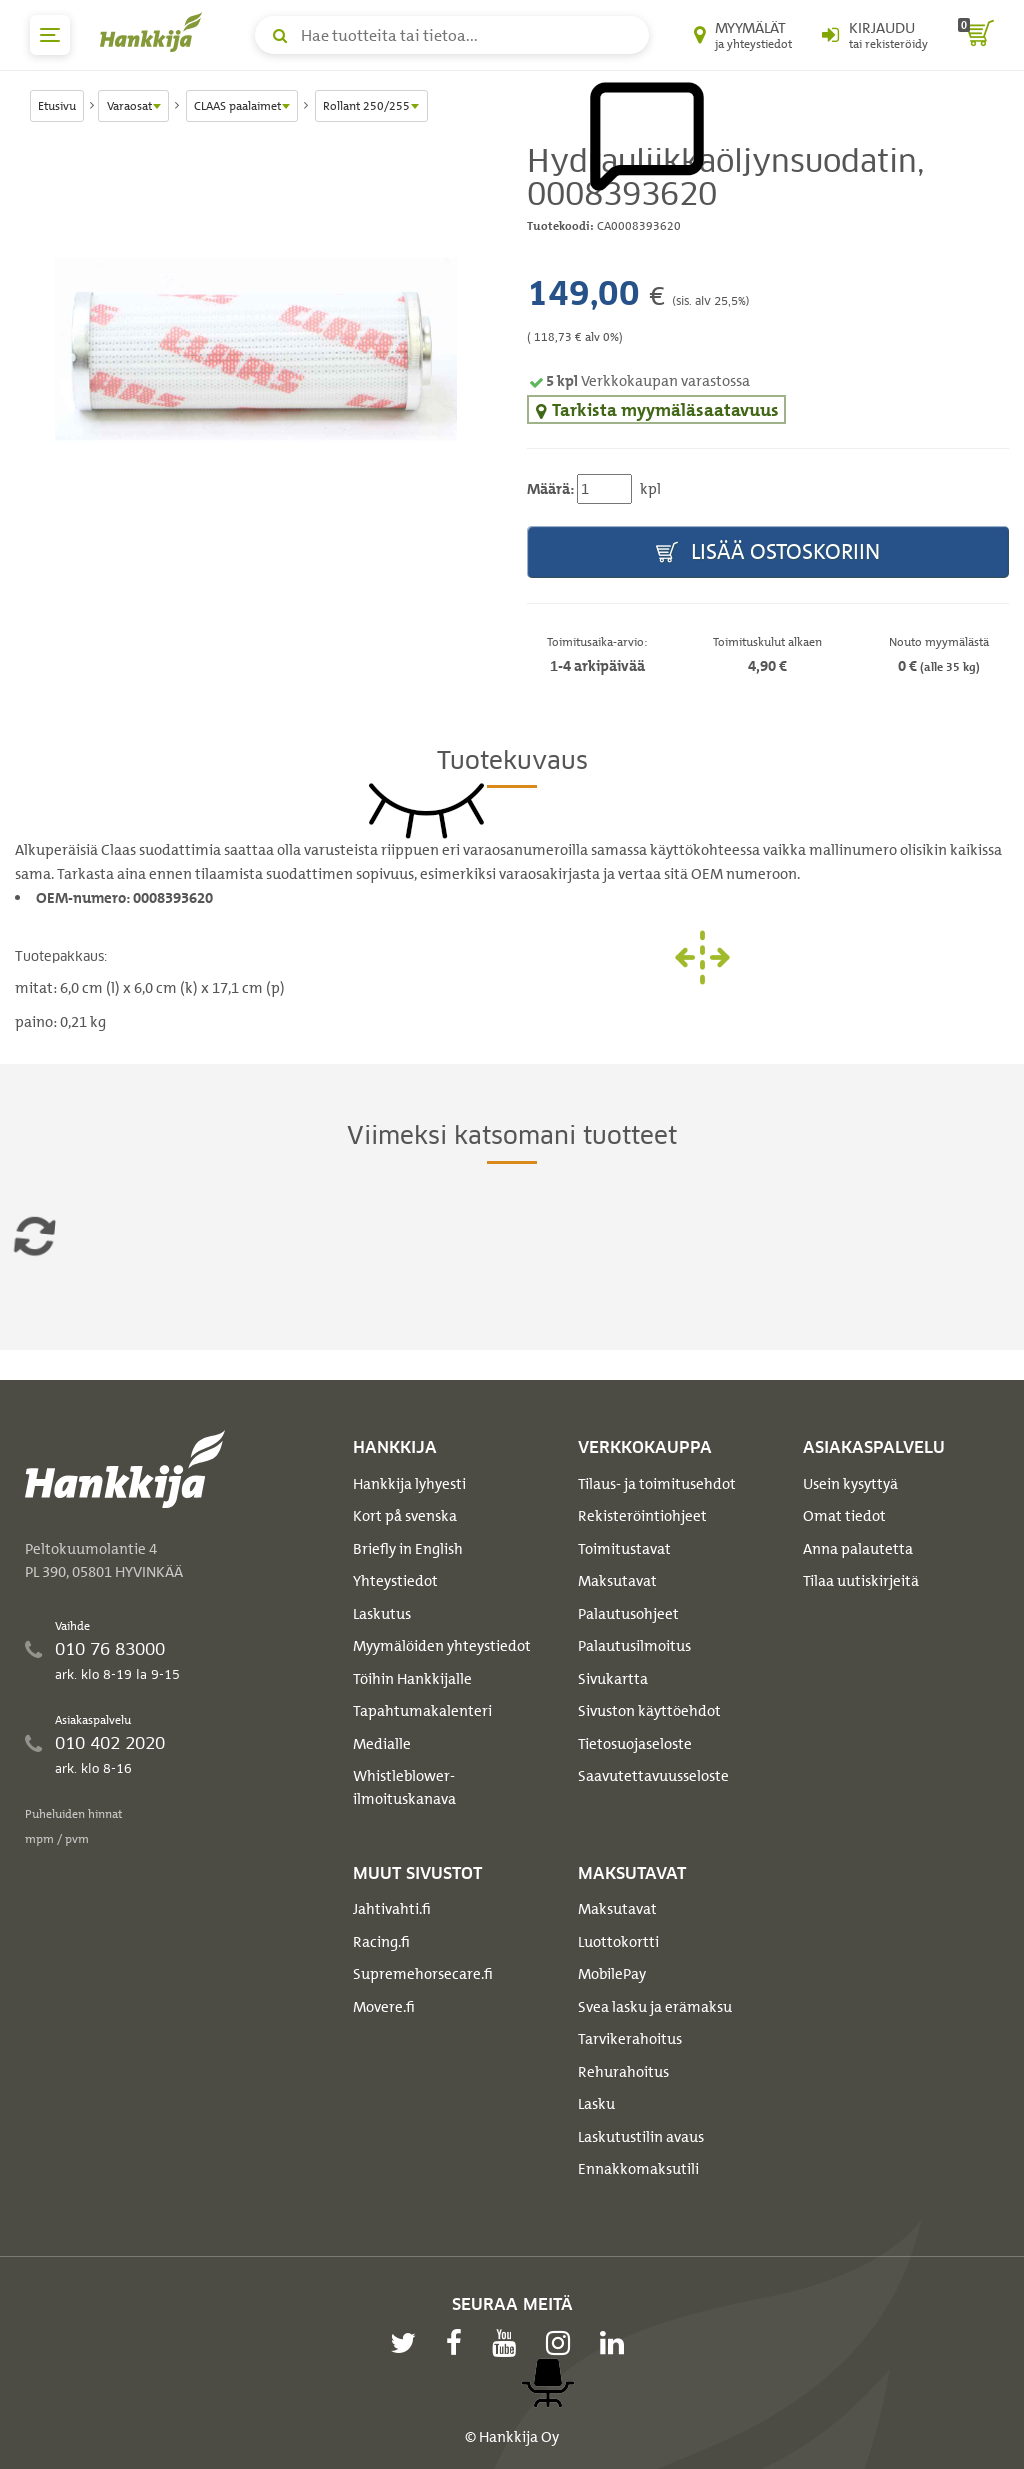 This screenshot has height=2469, width=1024. What do you see at coordinates (647, 134) in the screenshot?
I see `open chat or messaging` at bounding box center [647, 134].